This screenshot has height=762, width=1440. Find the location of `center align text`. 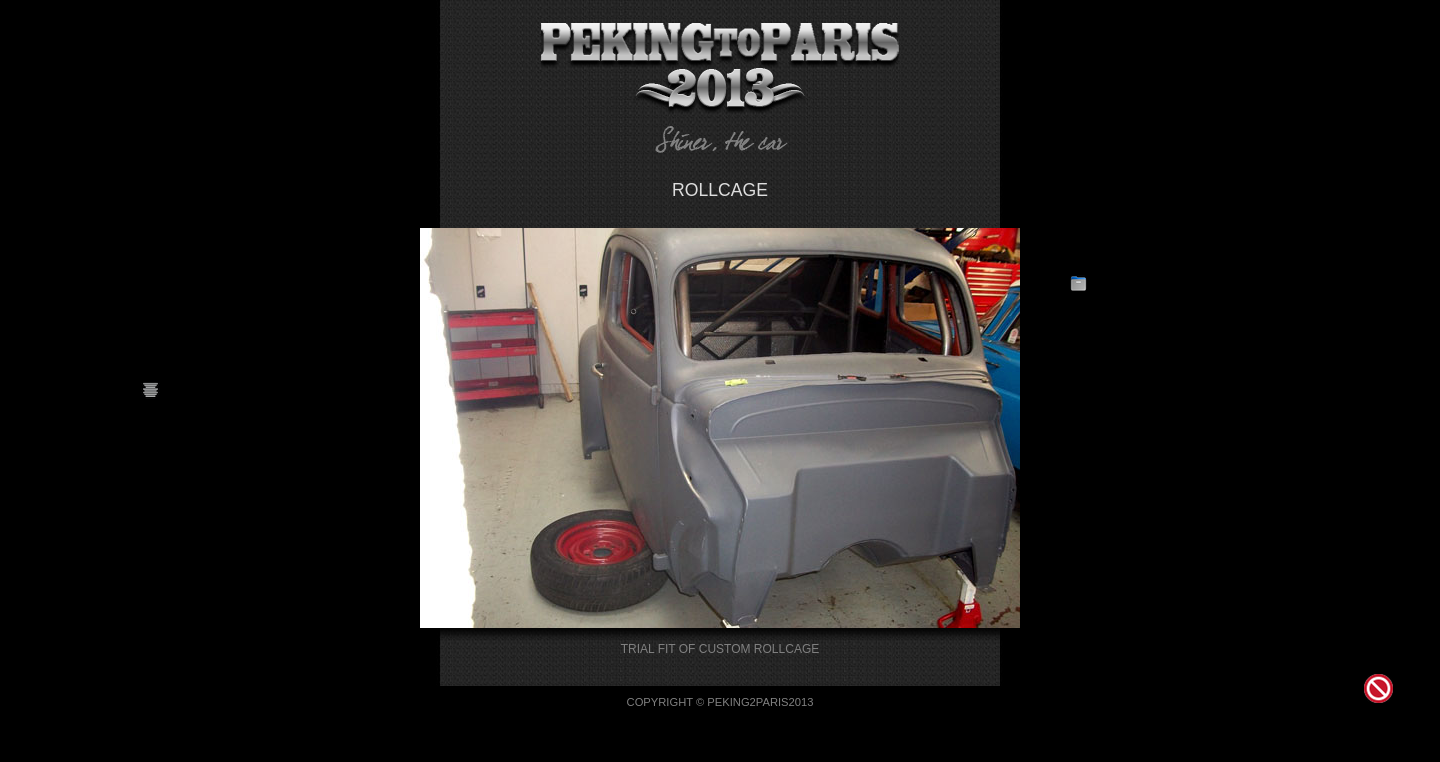

center align text is located at coordinates (150, 389).